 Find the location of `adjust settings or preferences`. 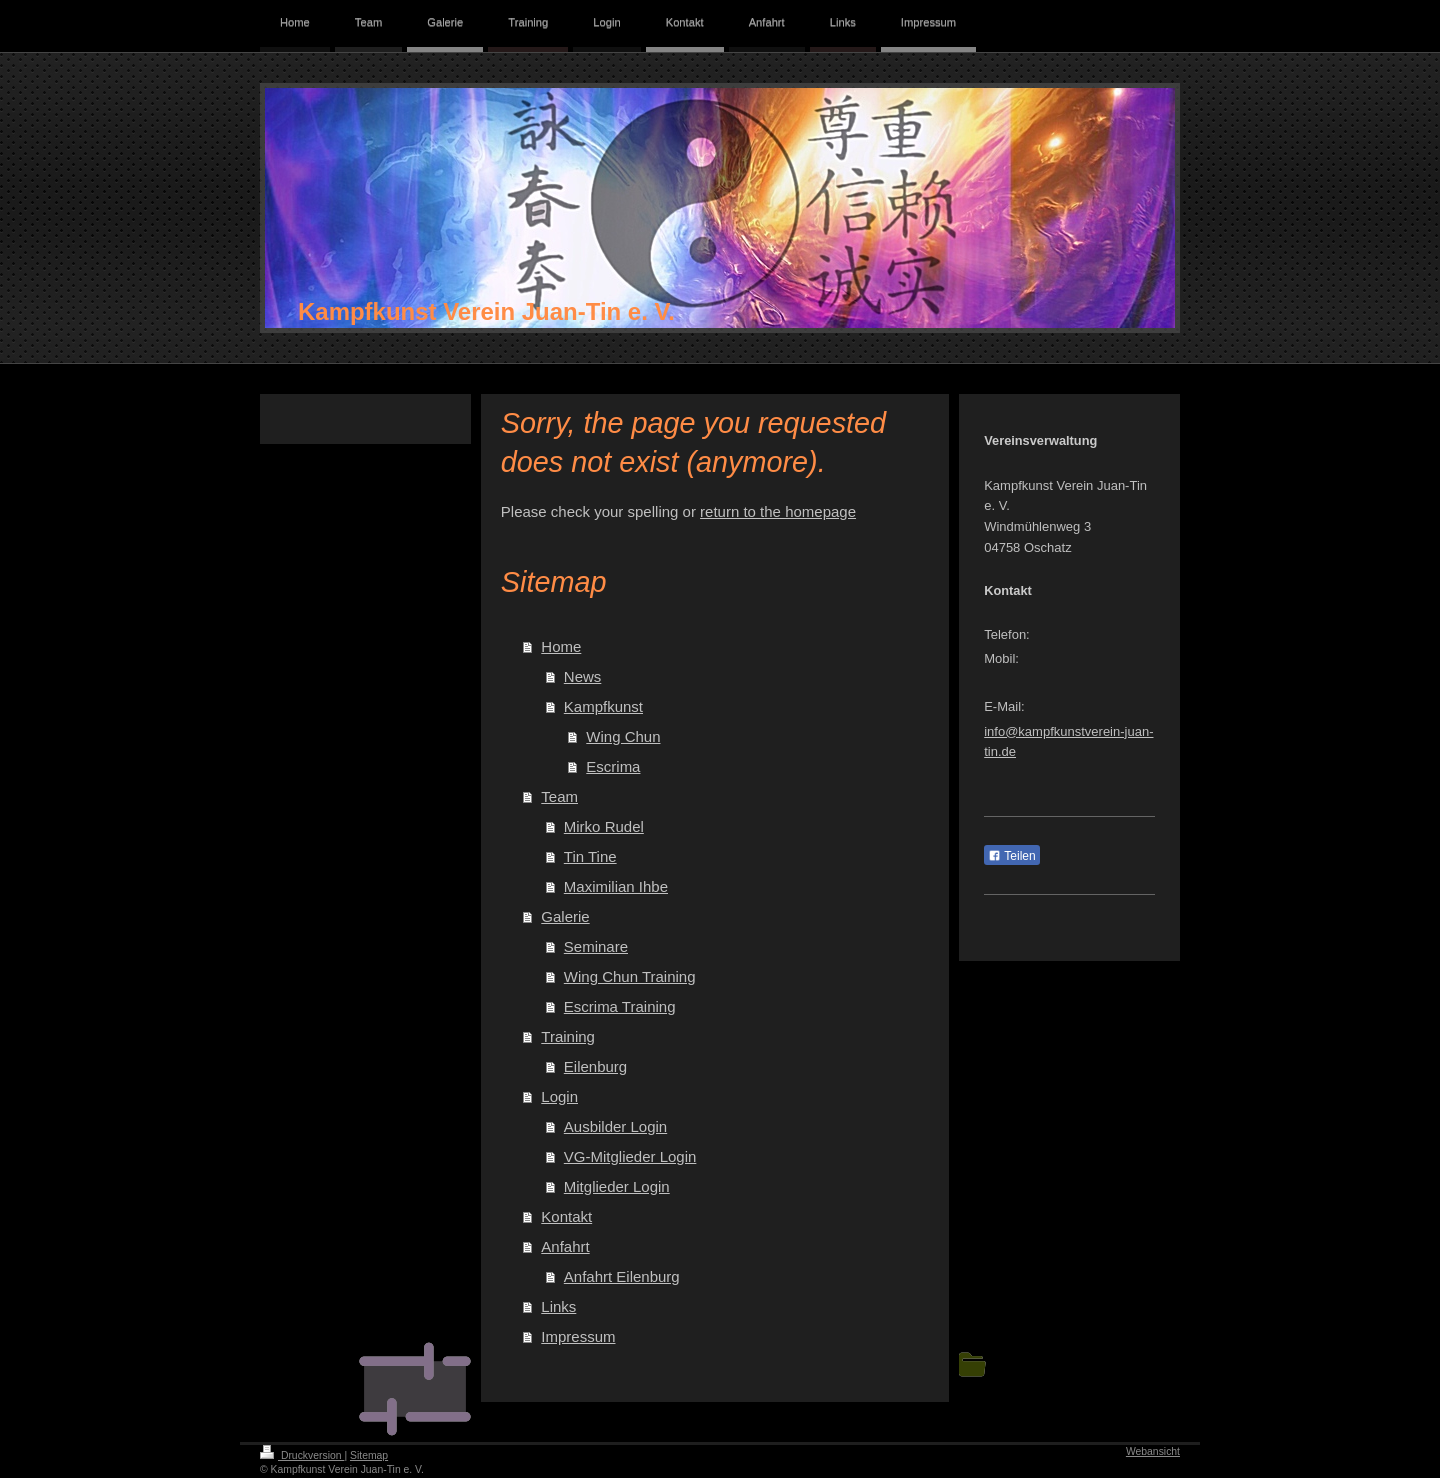

adjust settings or preferences is located at coordinates (415, 1389).